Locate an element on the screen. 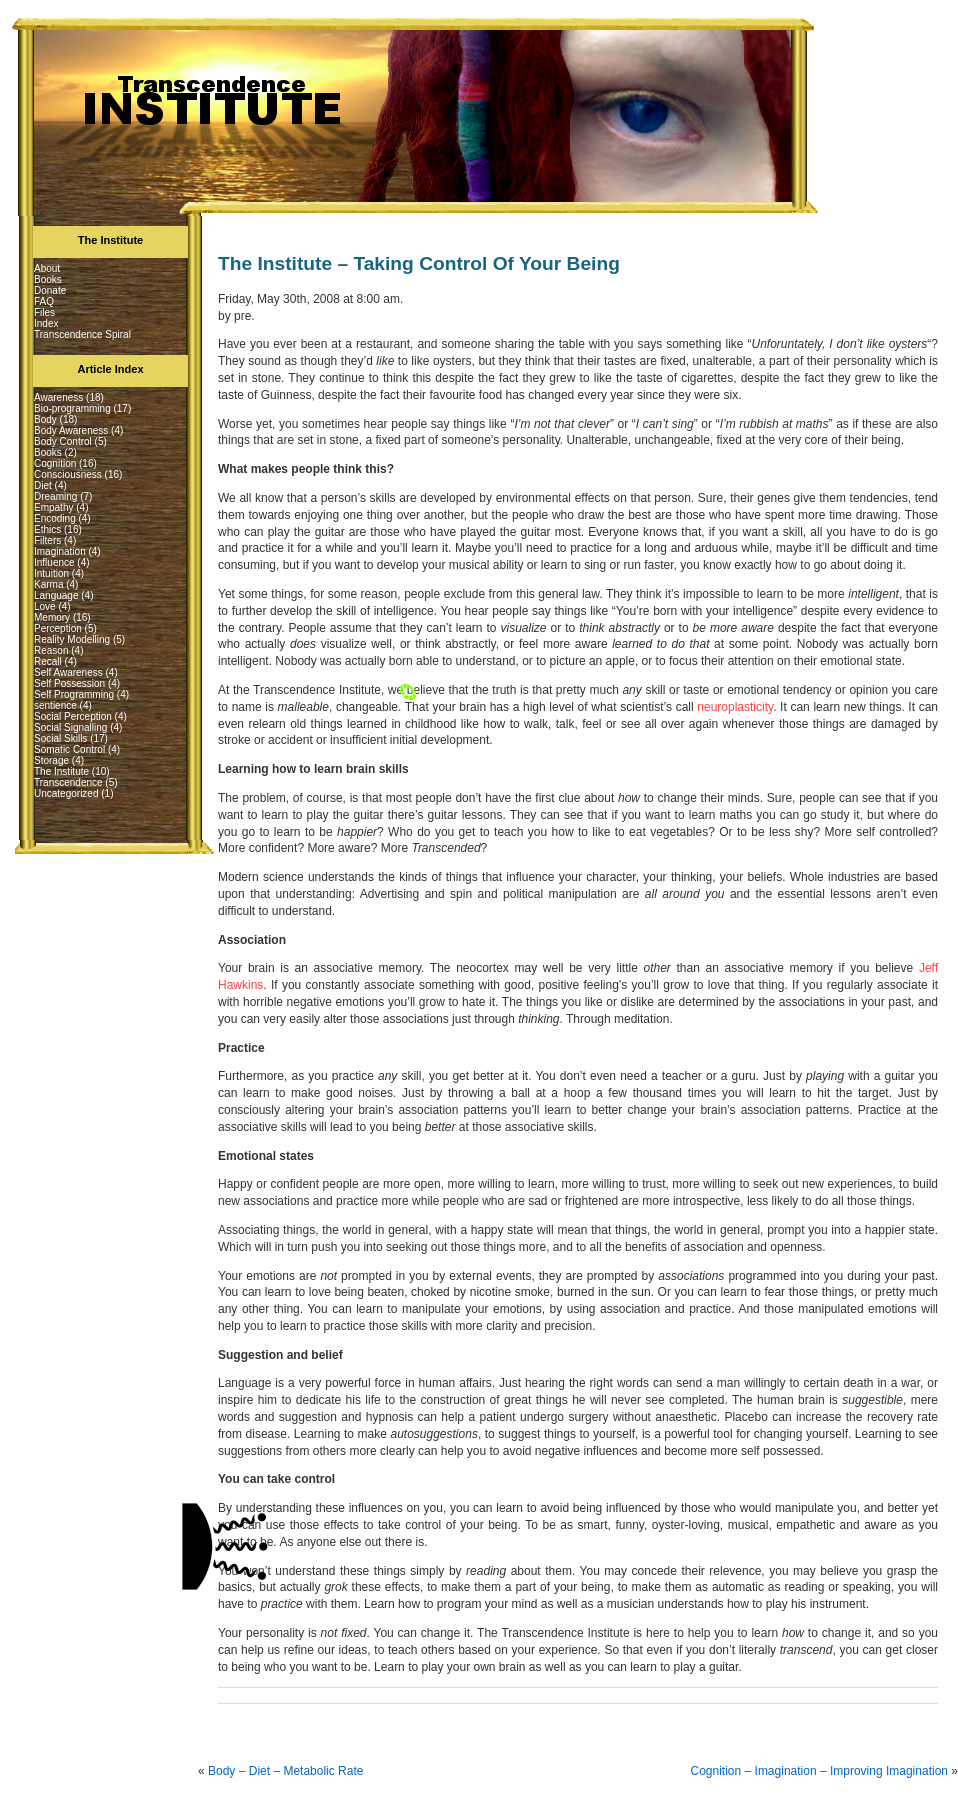 This screenshot has width=958, height=1805. indicates radiation or radioactive hazard warning is located at coordinates (225, 1546).